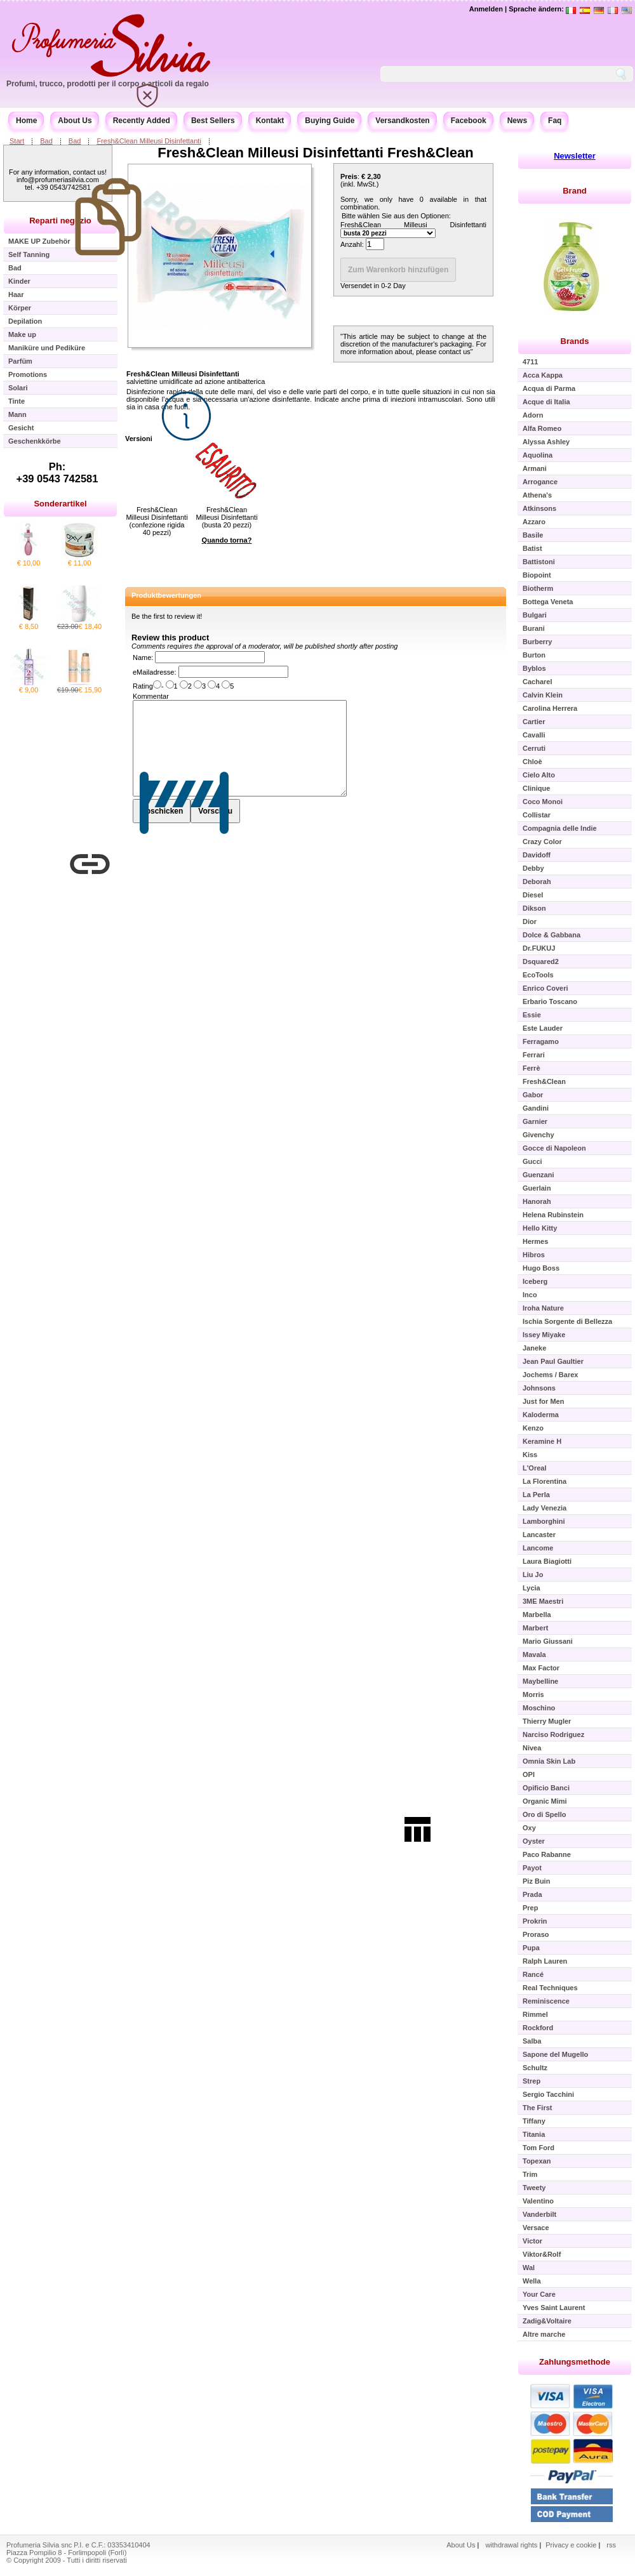 Image resolution: width=635 pixels, height=2576 pixels. What do you see at coordinates (90, 864) in the screenshot?
I see `copy or share a link` at bounding box center [90, 864].